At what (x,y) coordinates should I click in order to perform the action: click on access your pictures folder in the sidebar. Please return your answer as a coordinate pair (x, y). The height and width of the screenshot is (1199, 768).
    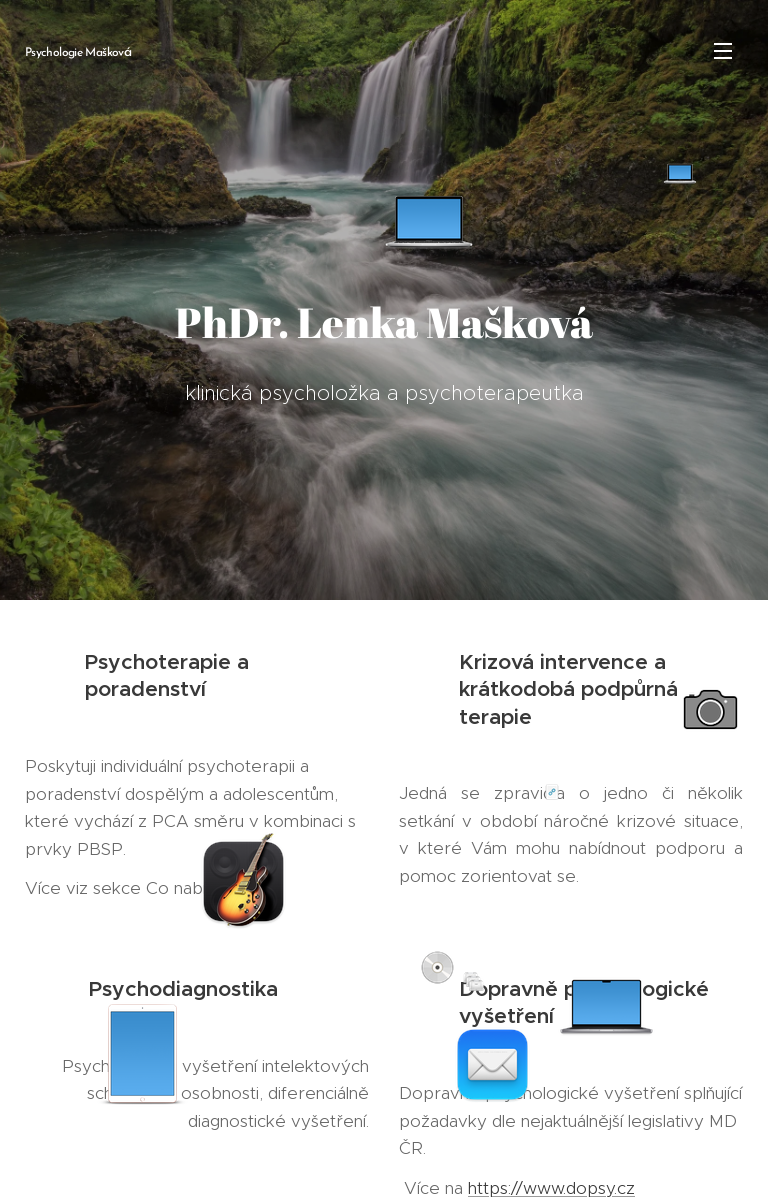
    Looking at the image, I should click on (710, 709).